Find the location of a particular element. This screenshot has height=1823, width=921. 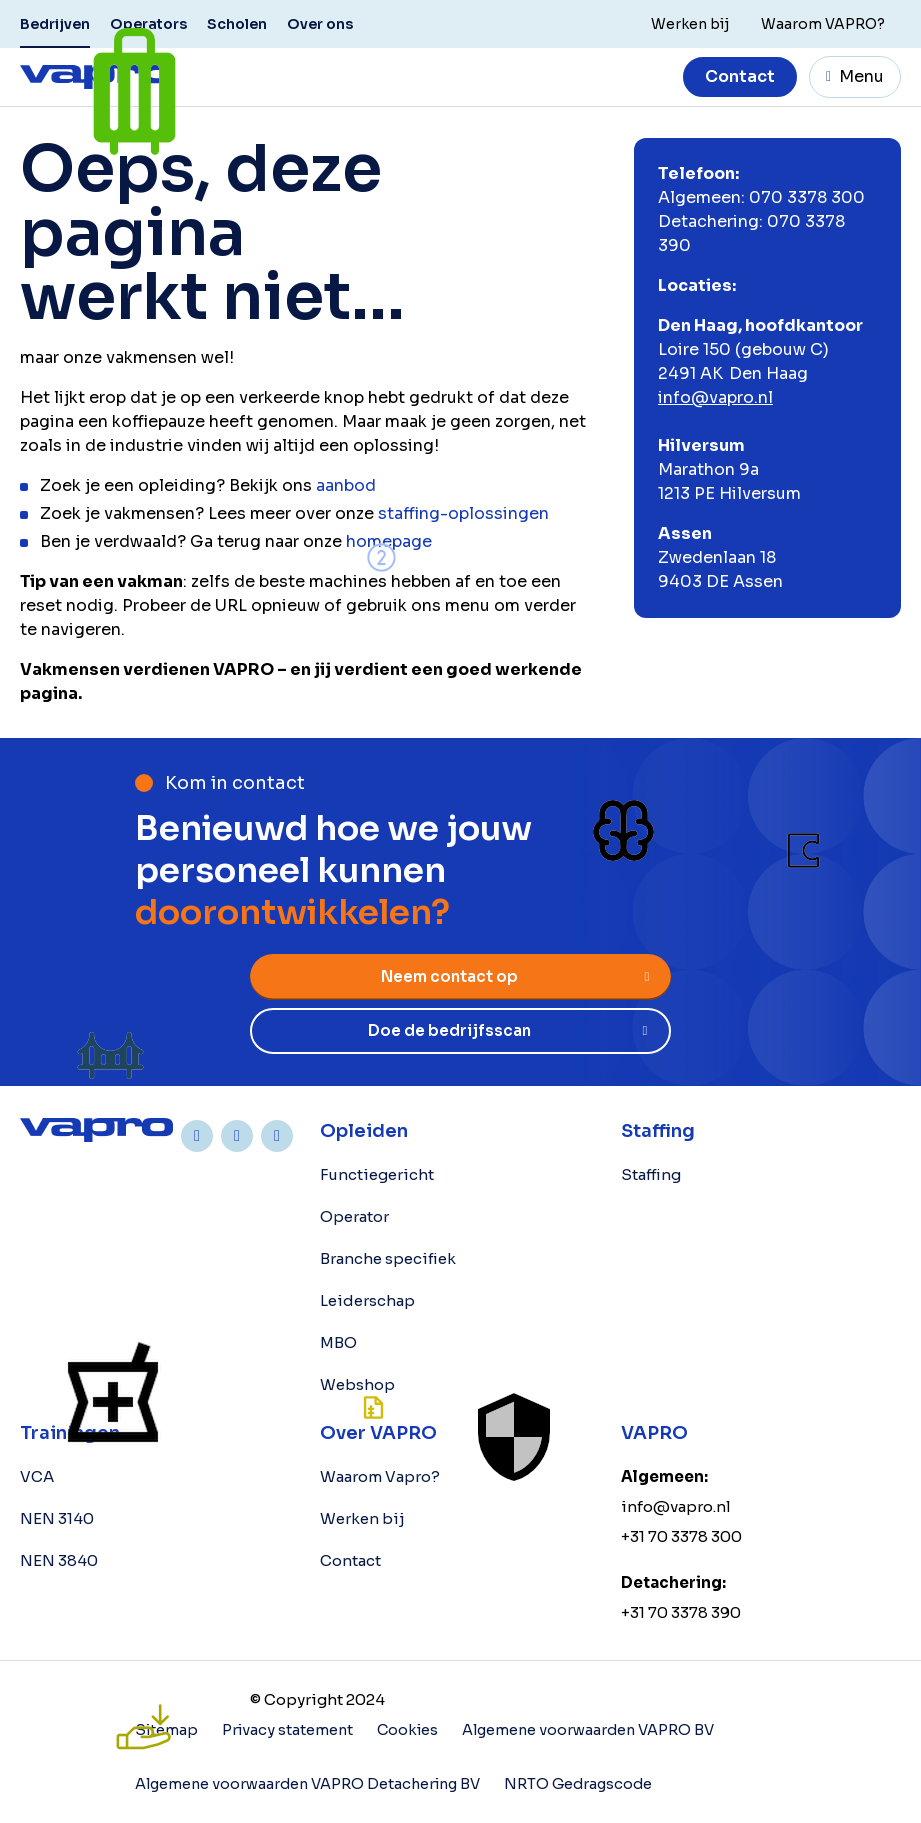

navigate to bridges or overpasses on a map is located at coordinates (110, 1055).